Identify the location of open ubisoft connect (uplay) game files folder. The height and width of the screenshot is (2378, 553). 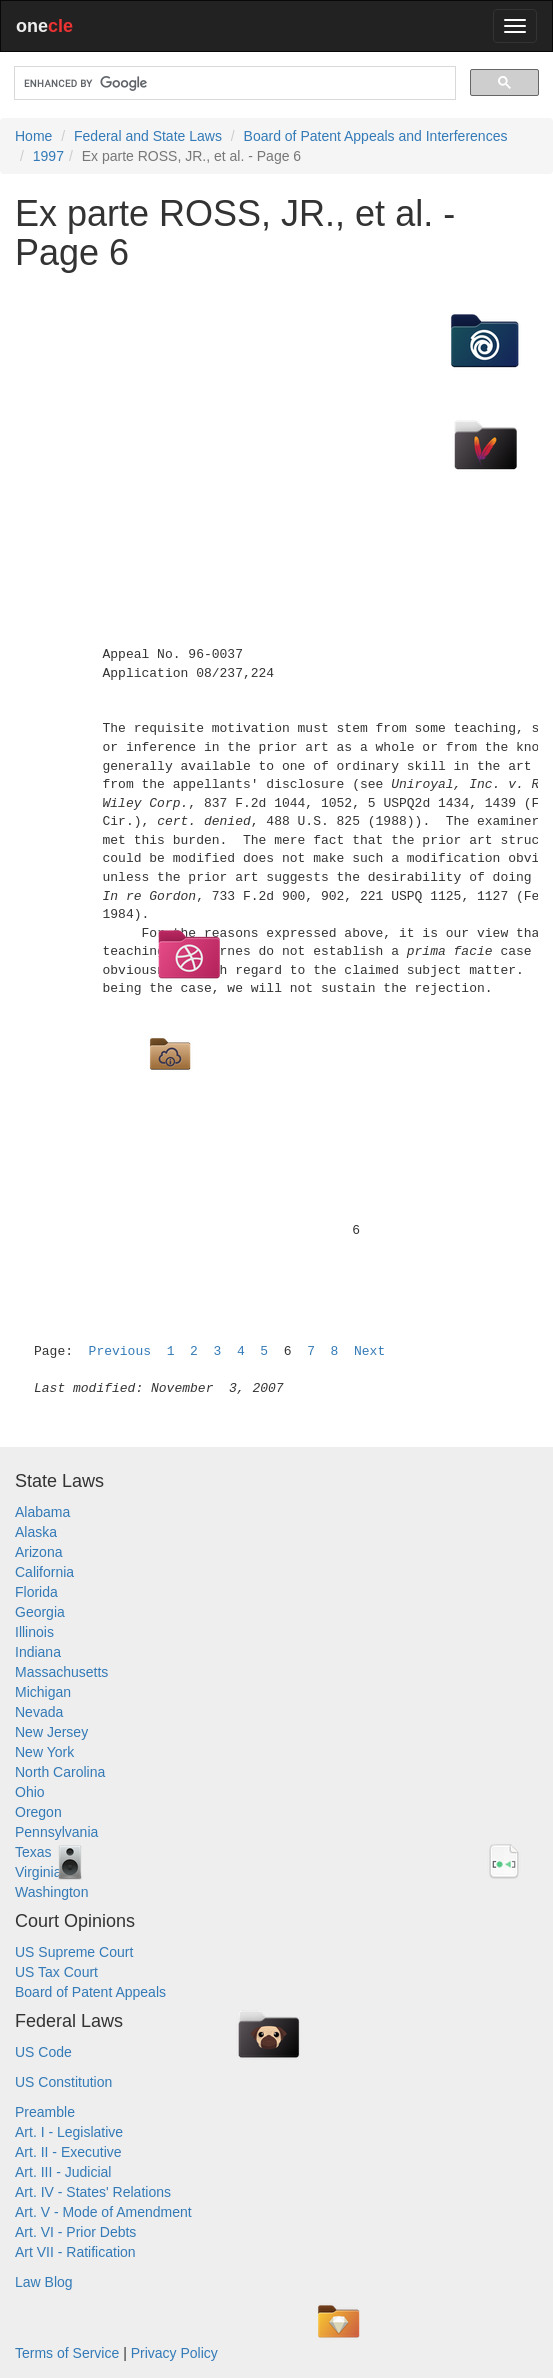
(484, 342).